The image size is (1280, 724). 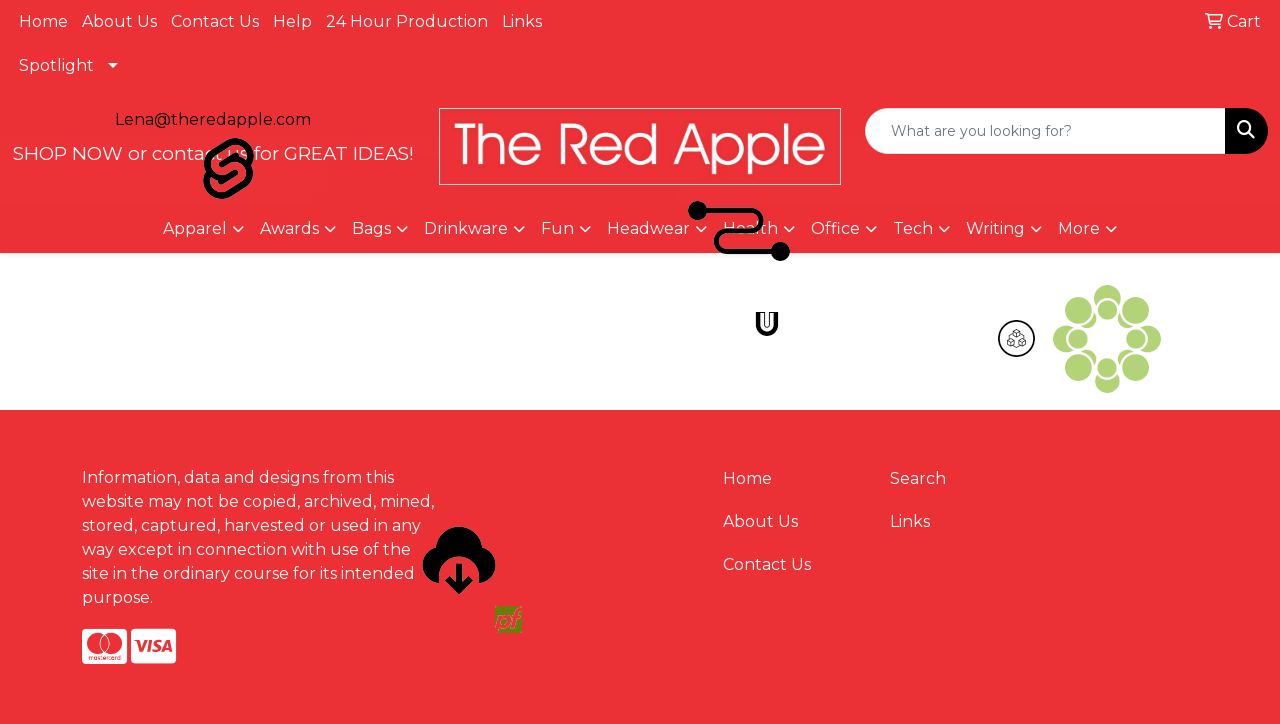 What do you see at coordinates (508, 619) in the screenshot?
I see `open pfSense firewall dashboard` at bounding box center [508, 619].